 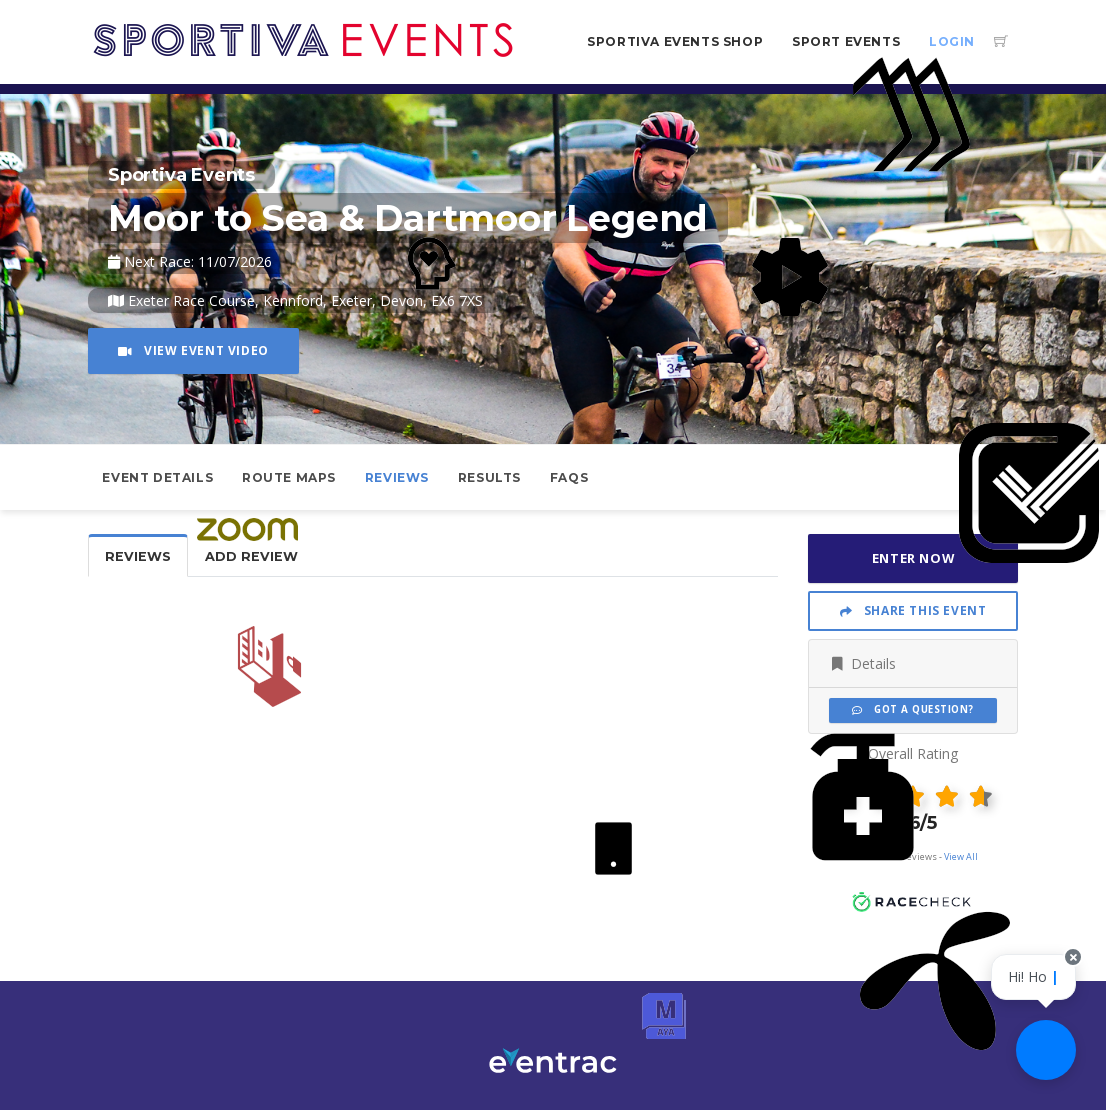 What do you see at coordinates (790, 277) in the screenshot?
I see `open YouTube Studio app` at bounding box center [790, 277].